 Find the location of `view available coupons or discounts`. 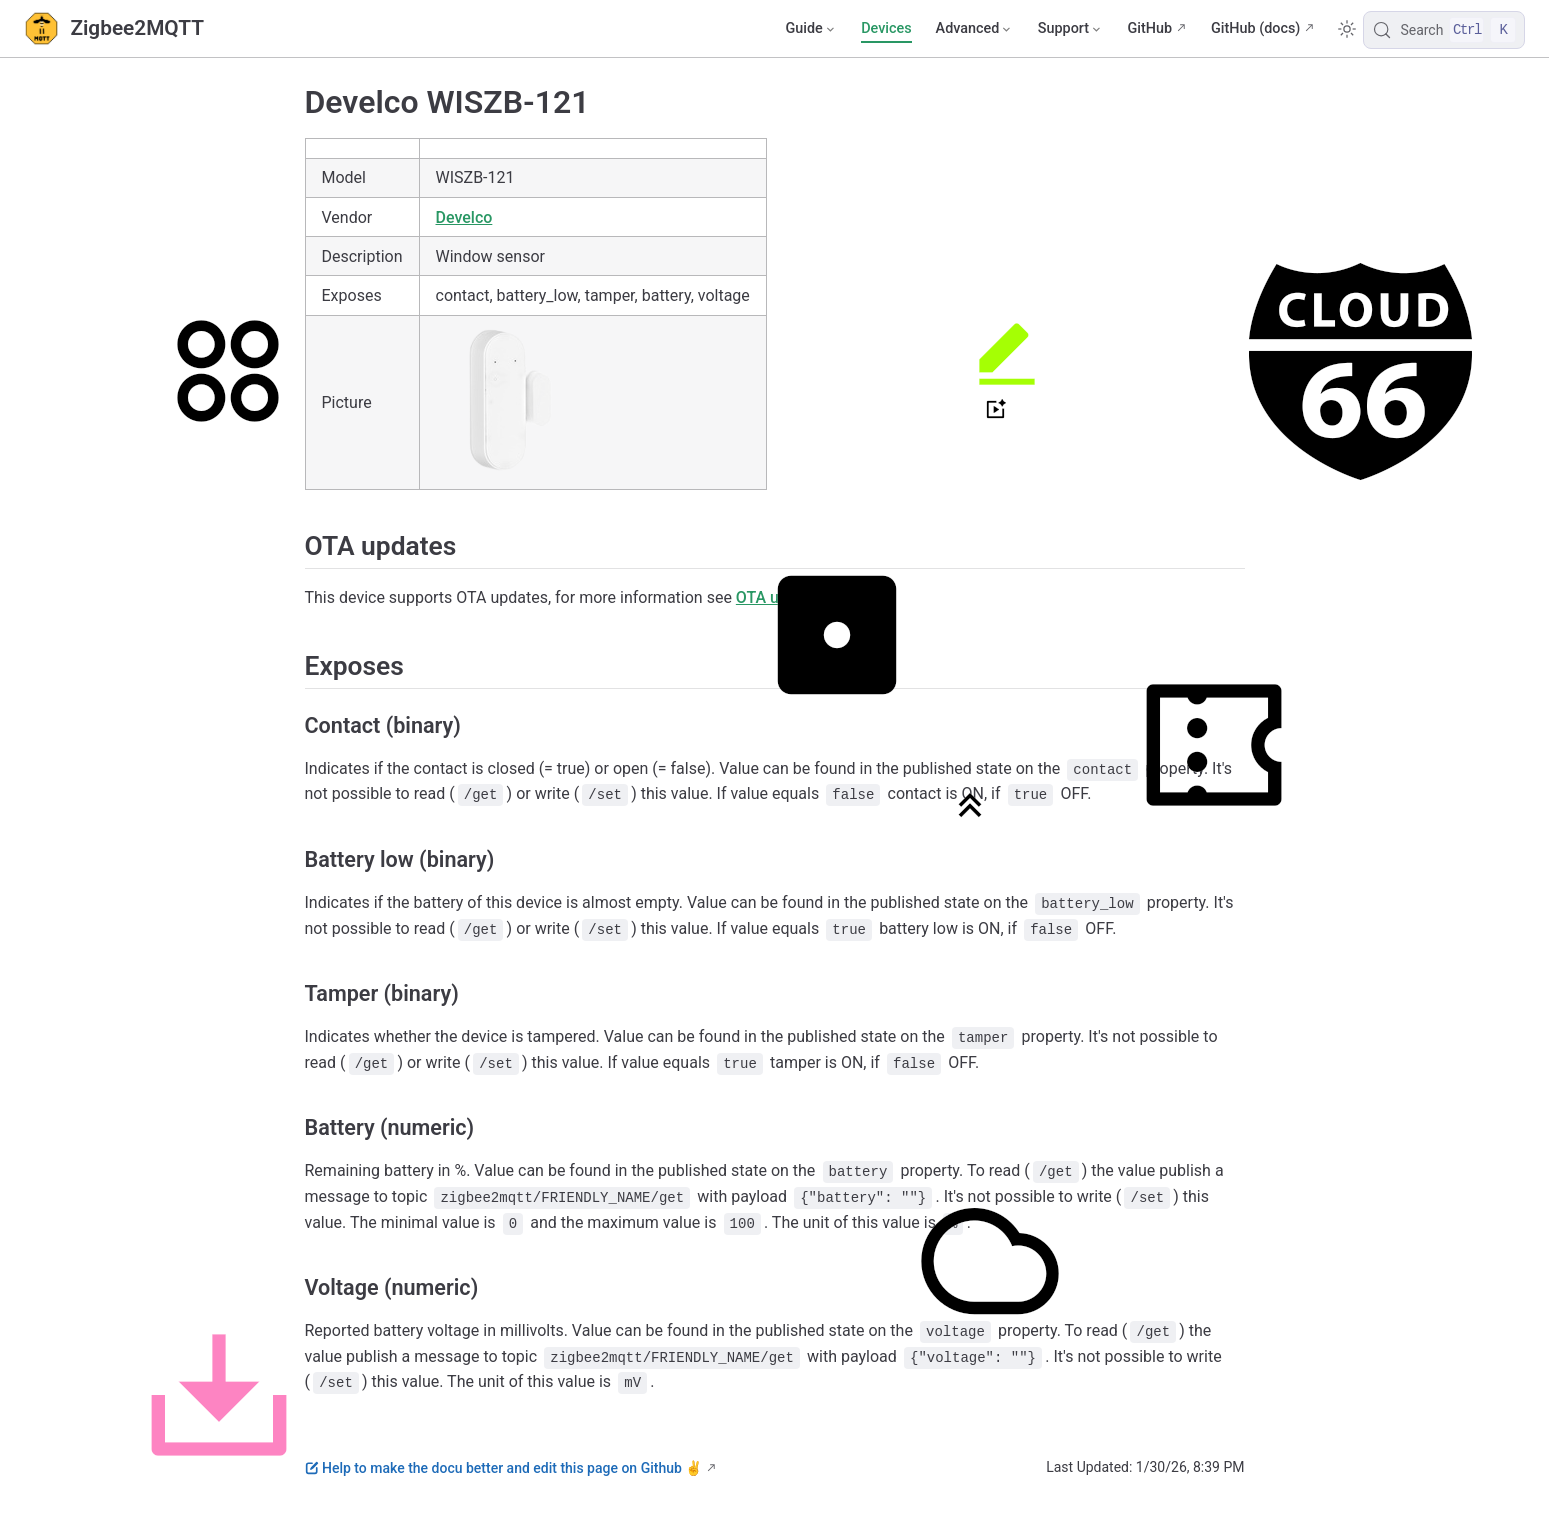

view available coupons or discounts is located at coordinates (1214, 745).